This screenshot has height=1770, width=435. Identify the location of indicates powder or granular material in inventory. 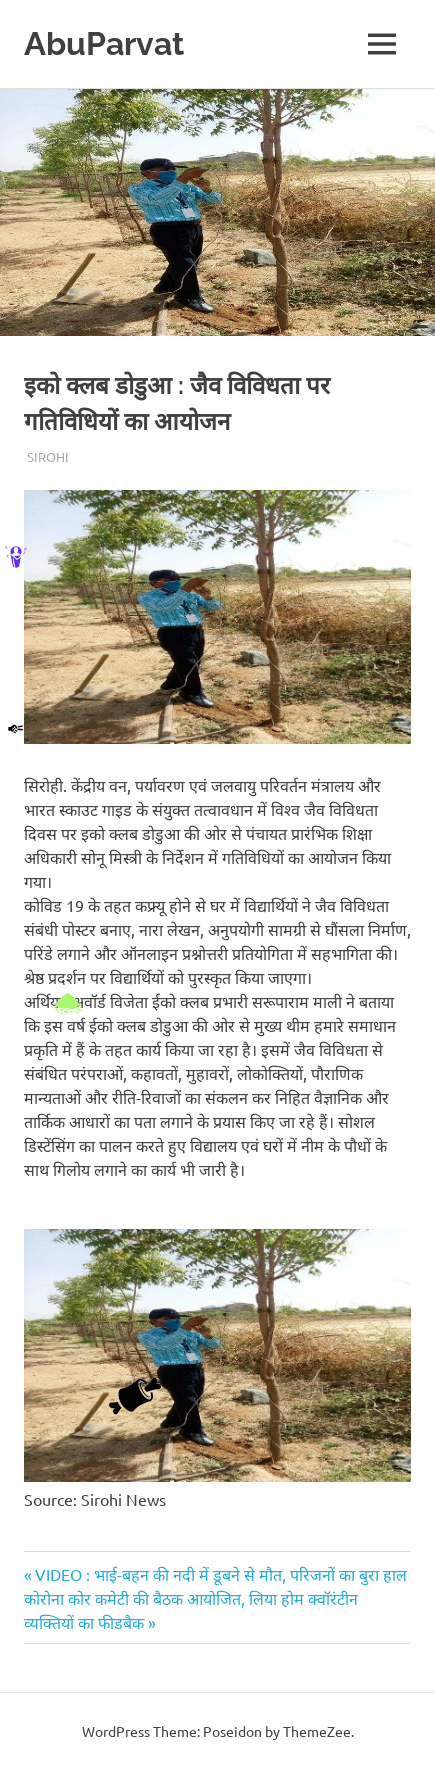
(67, 1003).